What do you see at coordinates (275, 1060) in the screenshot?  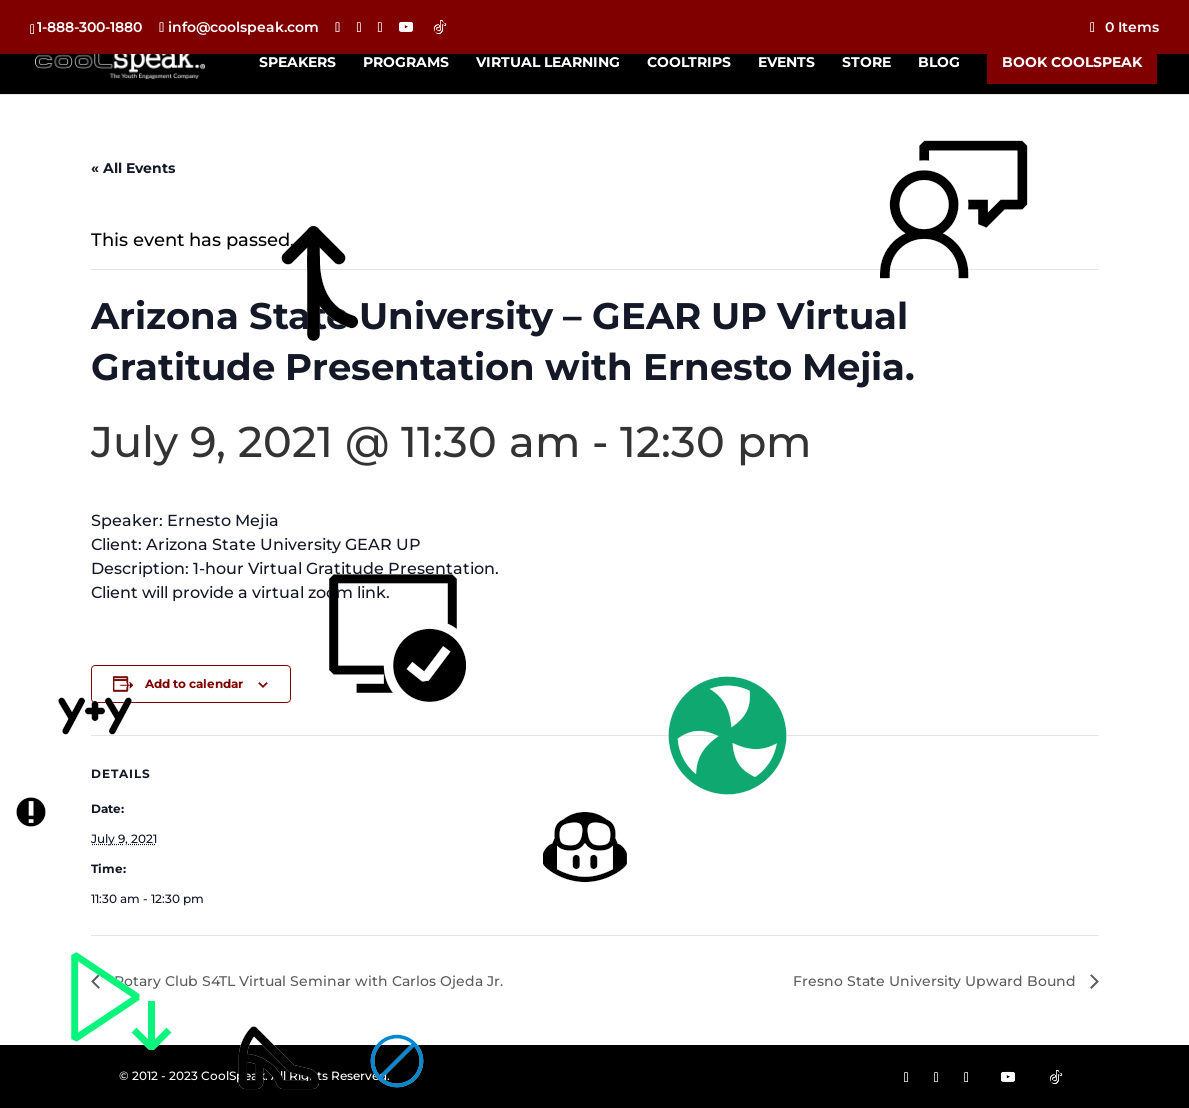 I see `browse women's shoes or footwear` at bounding box center [275, 1060].